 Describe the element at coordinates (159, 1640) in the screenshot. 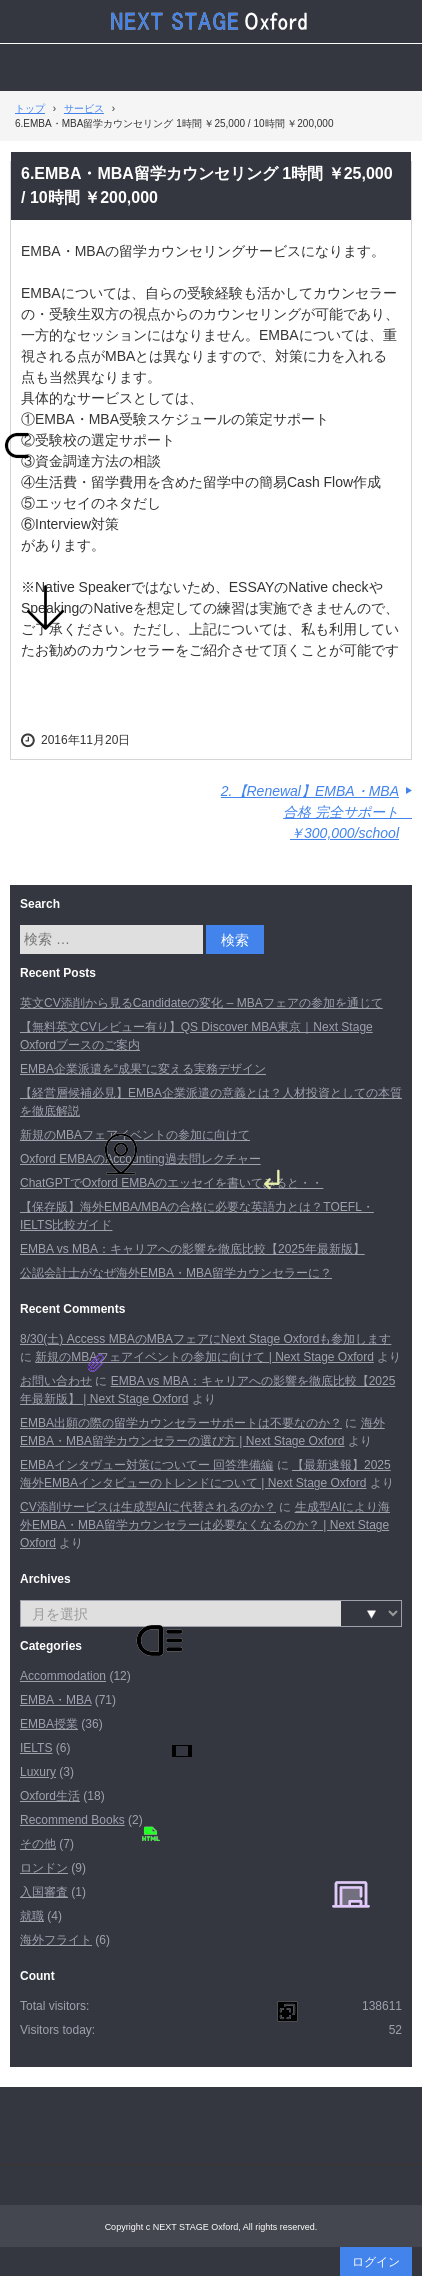

I see `toggle vehicle headlights on or off` at that location.